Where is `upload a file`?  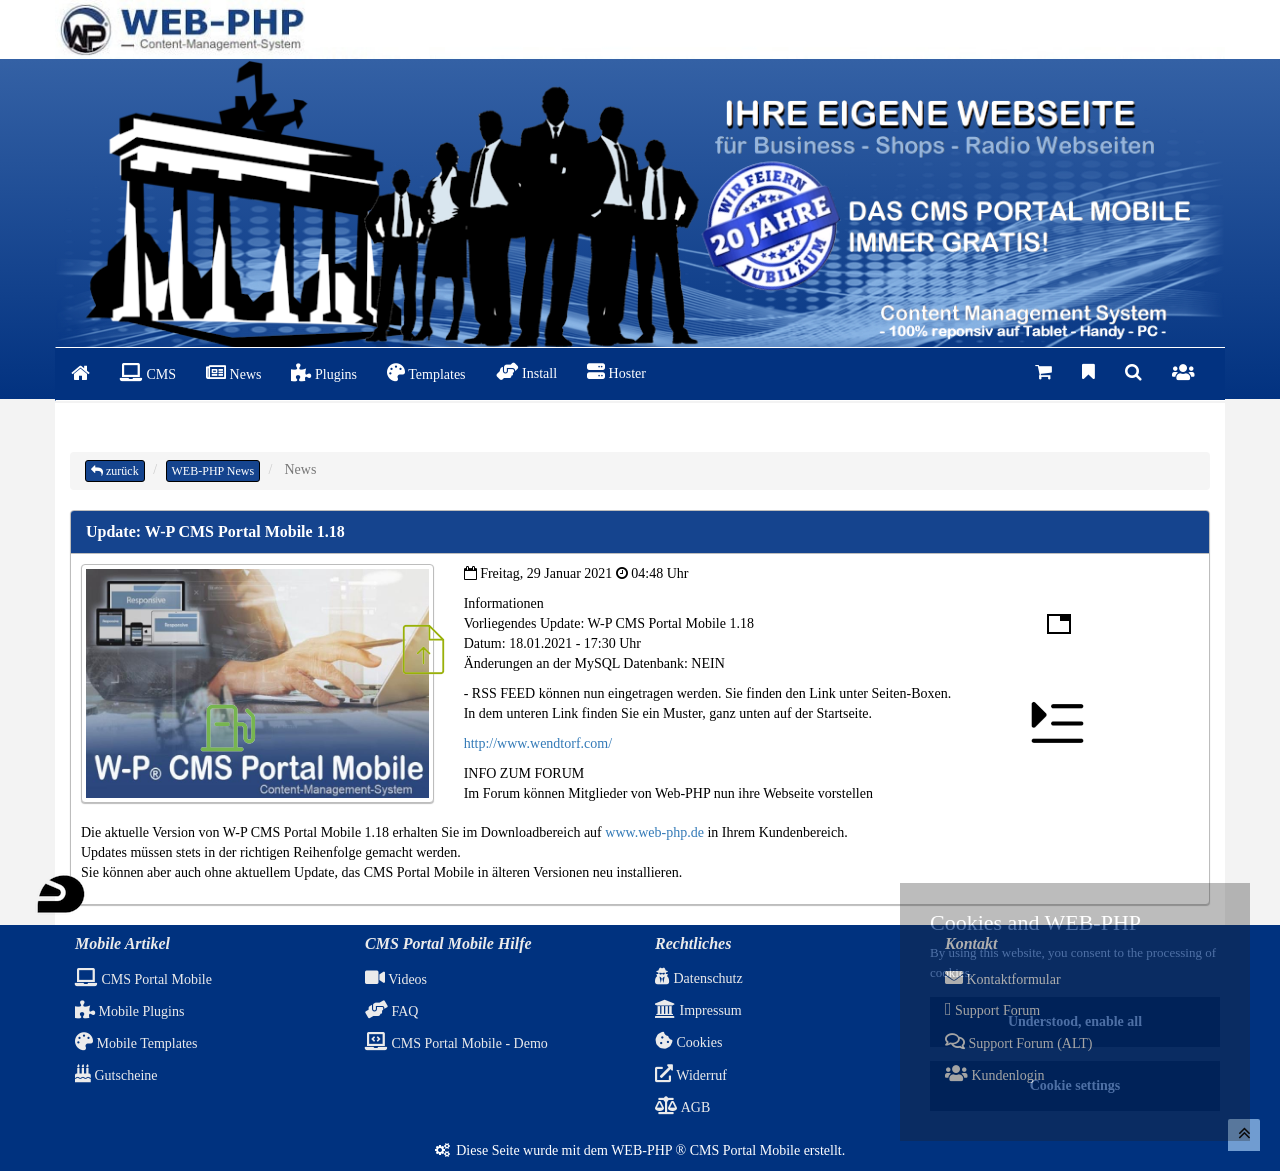
upload a file is located at coordinates (423, 649).